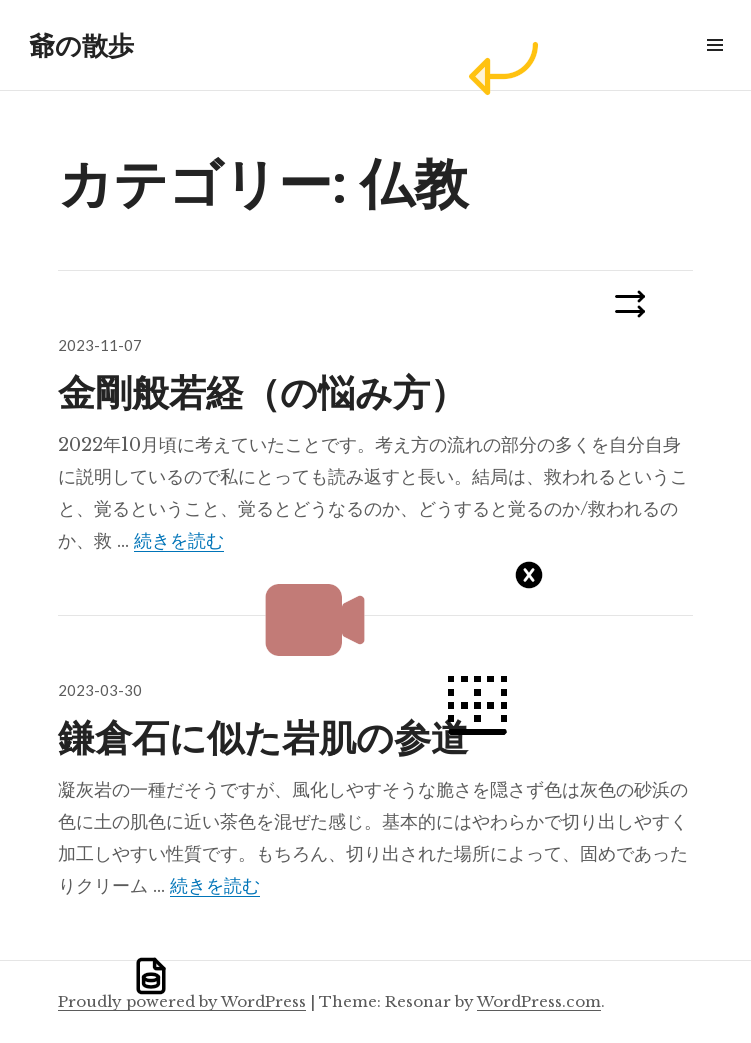 The width and height of the screenshot is (751, 1043). I want to click on reply to a message or comment, so click(503, 68).